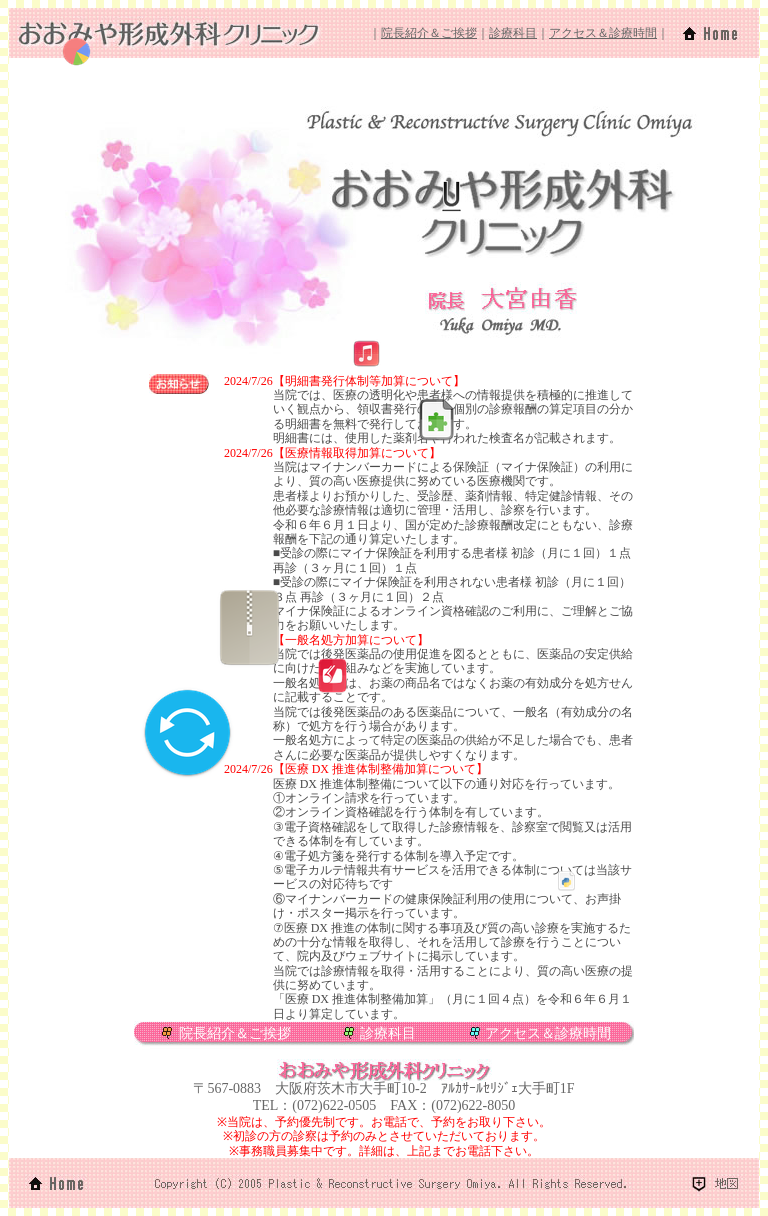  Describe the element at coordinates (366, 353) in the screenshot. I see `open the gnome music app` at that location.